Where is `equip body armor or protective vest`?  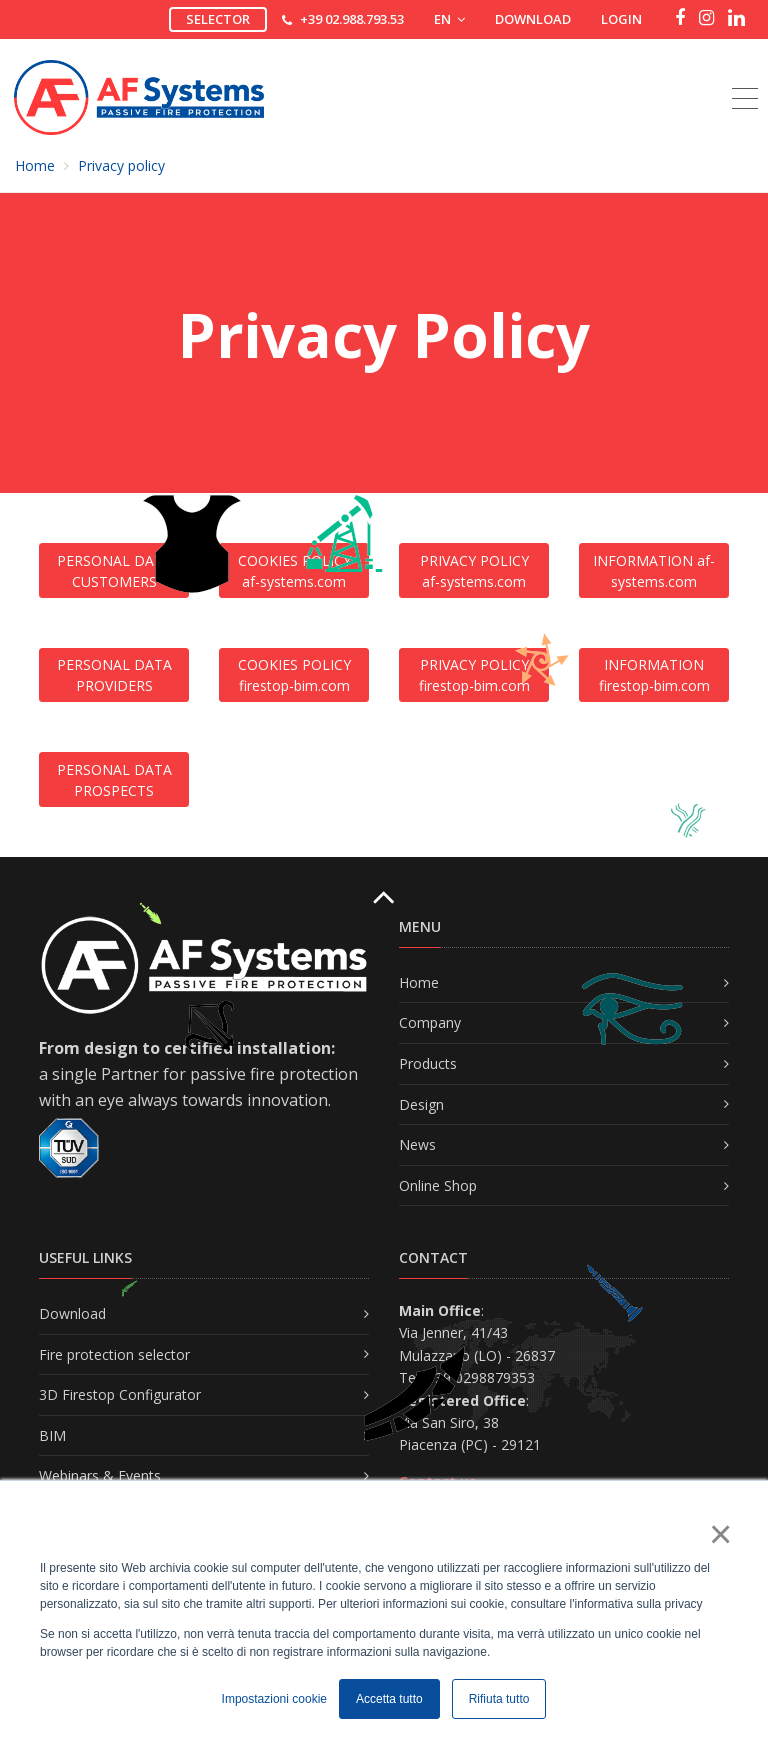 equip body armor or protective vest is located at coordinates (192, 544).